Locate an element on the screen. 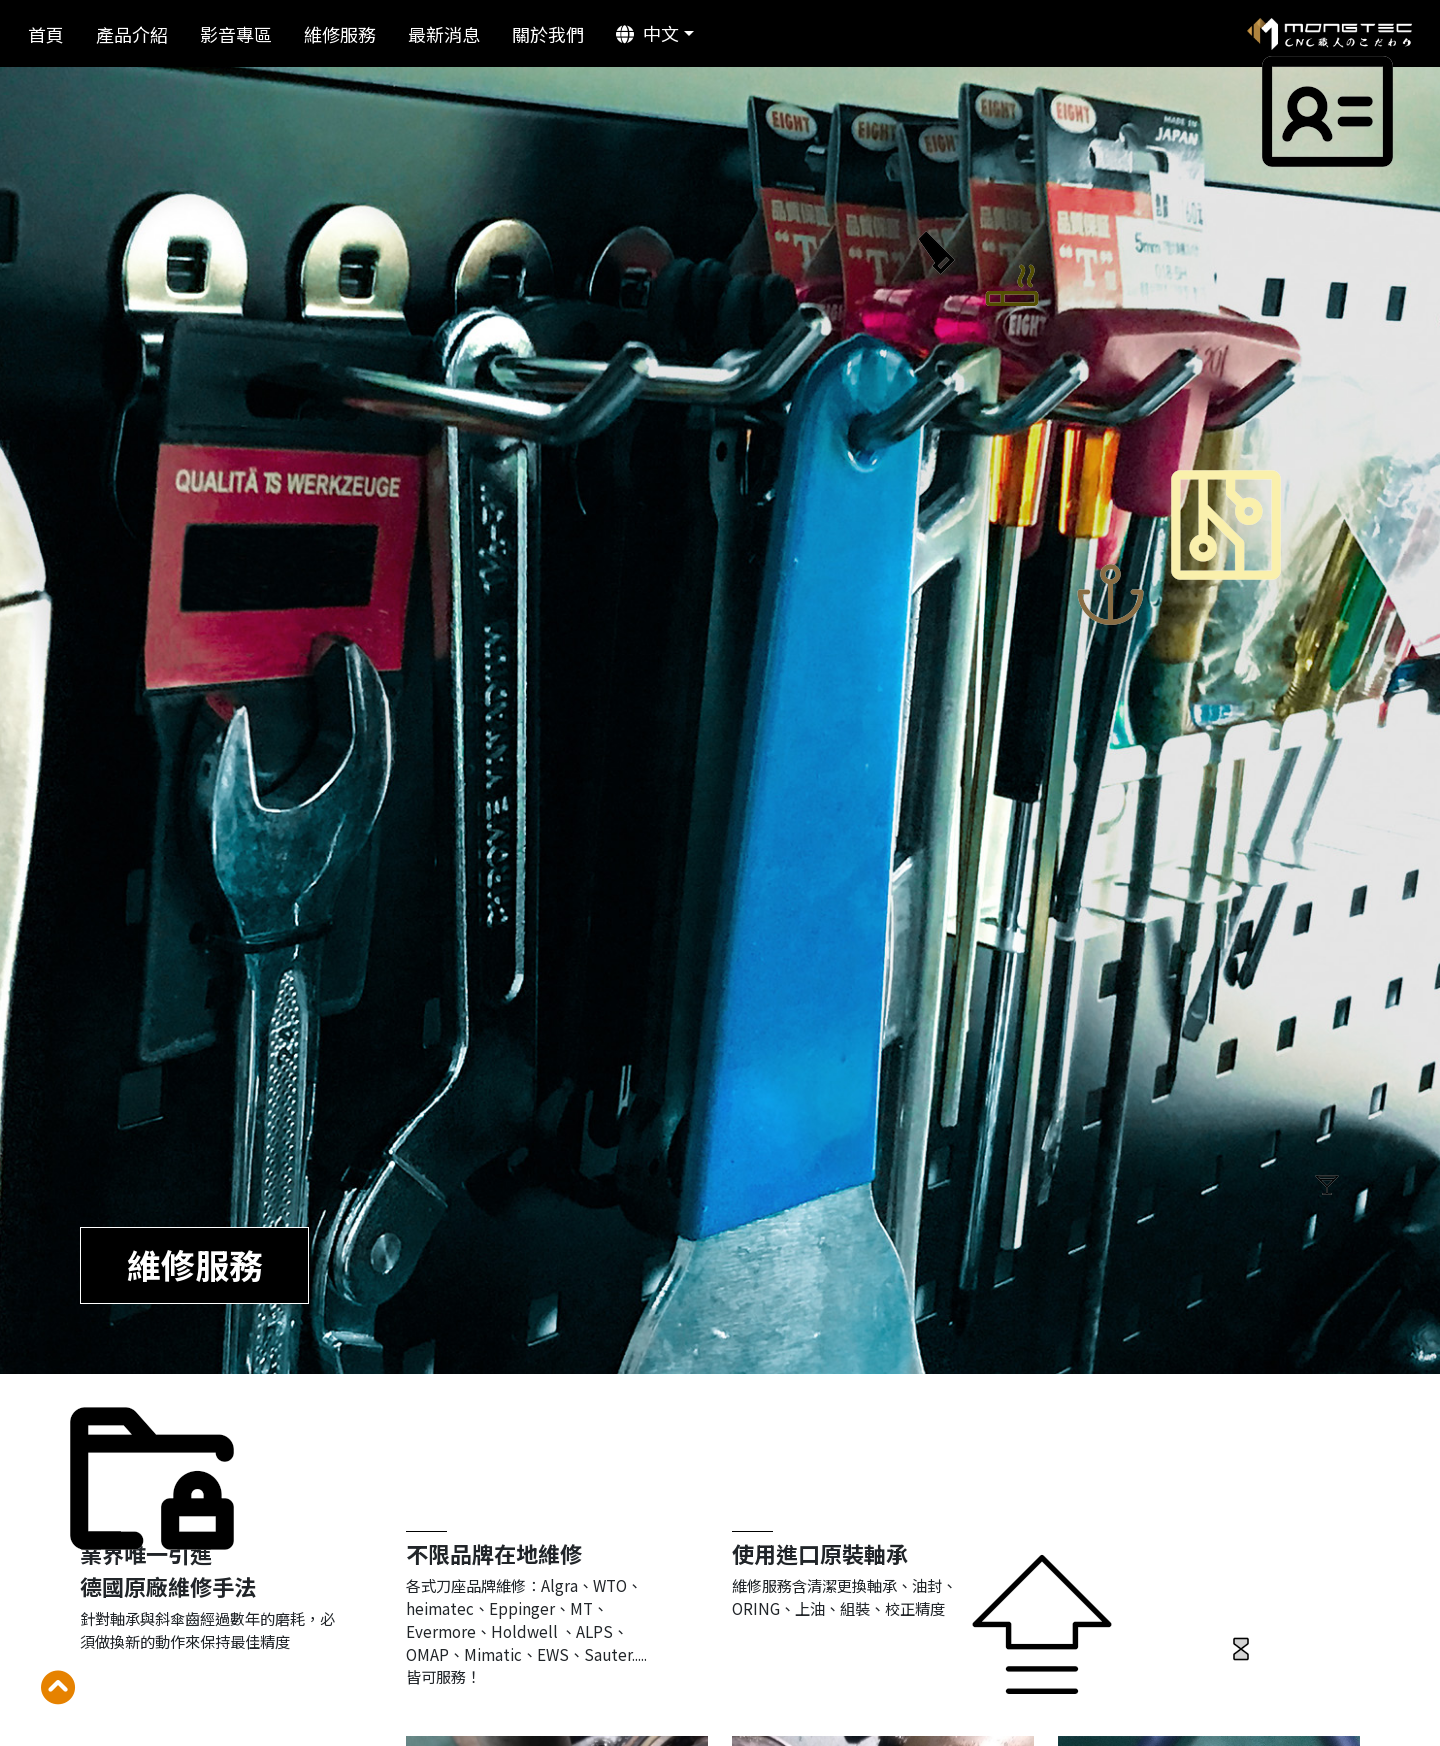 This screenshot has width=1440, height=1746. find carpentry or woodworking services is located at coordinates (936, 252).